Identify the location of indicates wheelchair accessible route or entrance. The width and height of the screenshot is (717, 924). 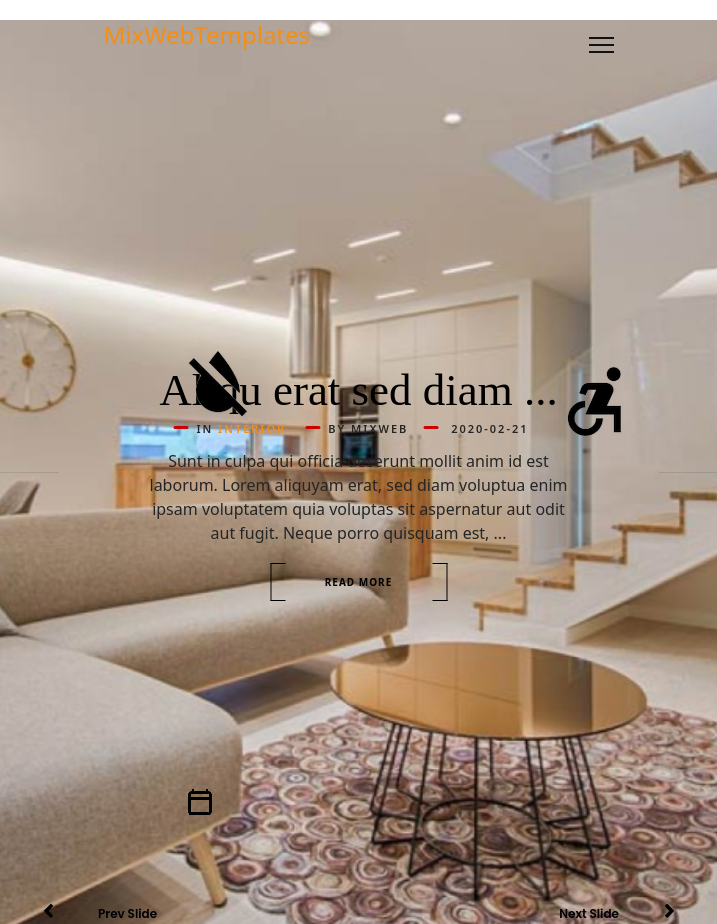
(592, 400).